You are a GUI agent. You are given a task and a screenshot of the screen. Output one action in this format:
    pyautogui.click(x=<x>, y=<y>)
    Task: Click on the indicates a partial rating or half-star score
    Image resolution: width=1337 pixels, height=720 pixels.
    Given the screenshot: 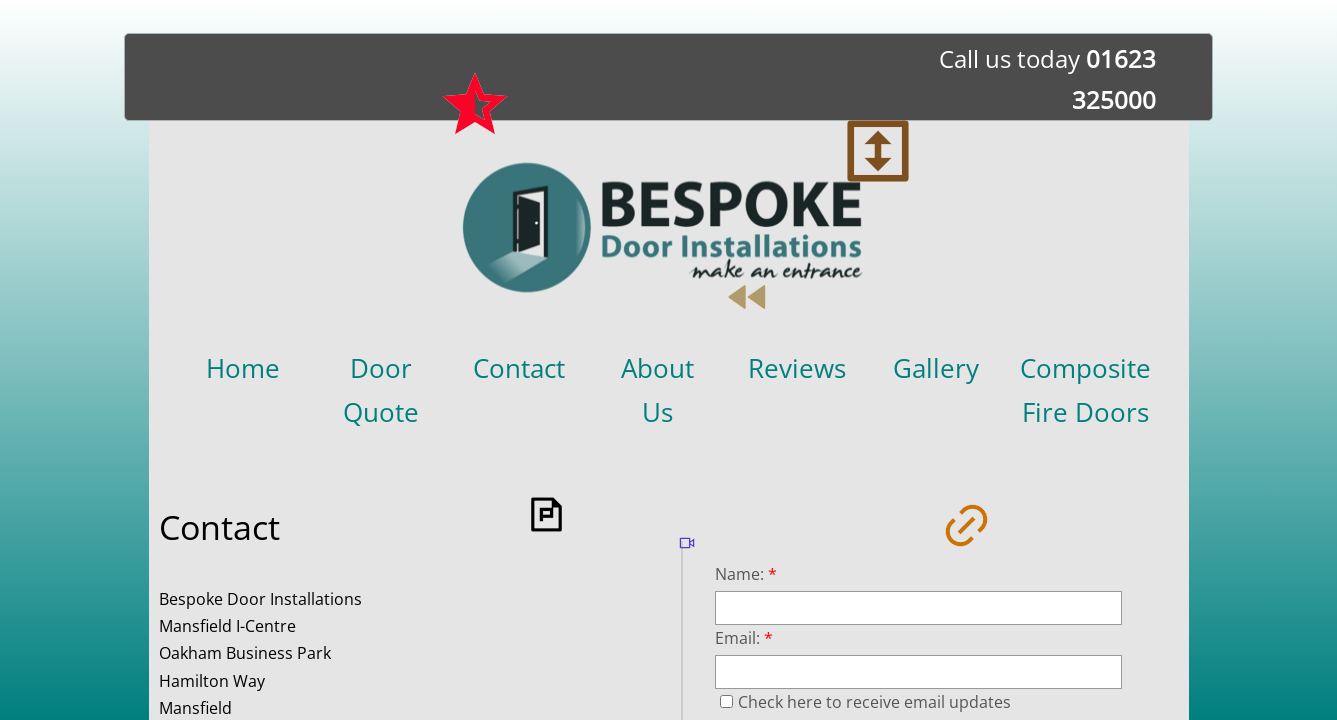 What is the action you would take?
    pyautogui.click(x=475, y=105)
    